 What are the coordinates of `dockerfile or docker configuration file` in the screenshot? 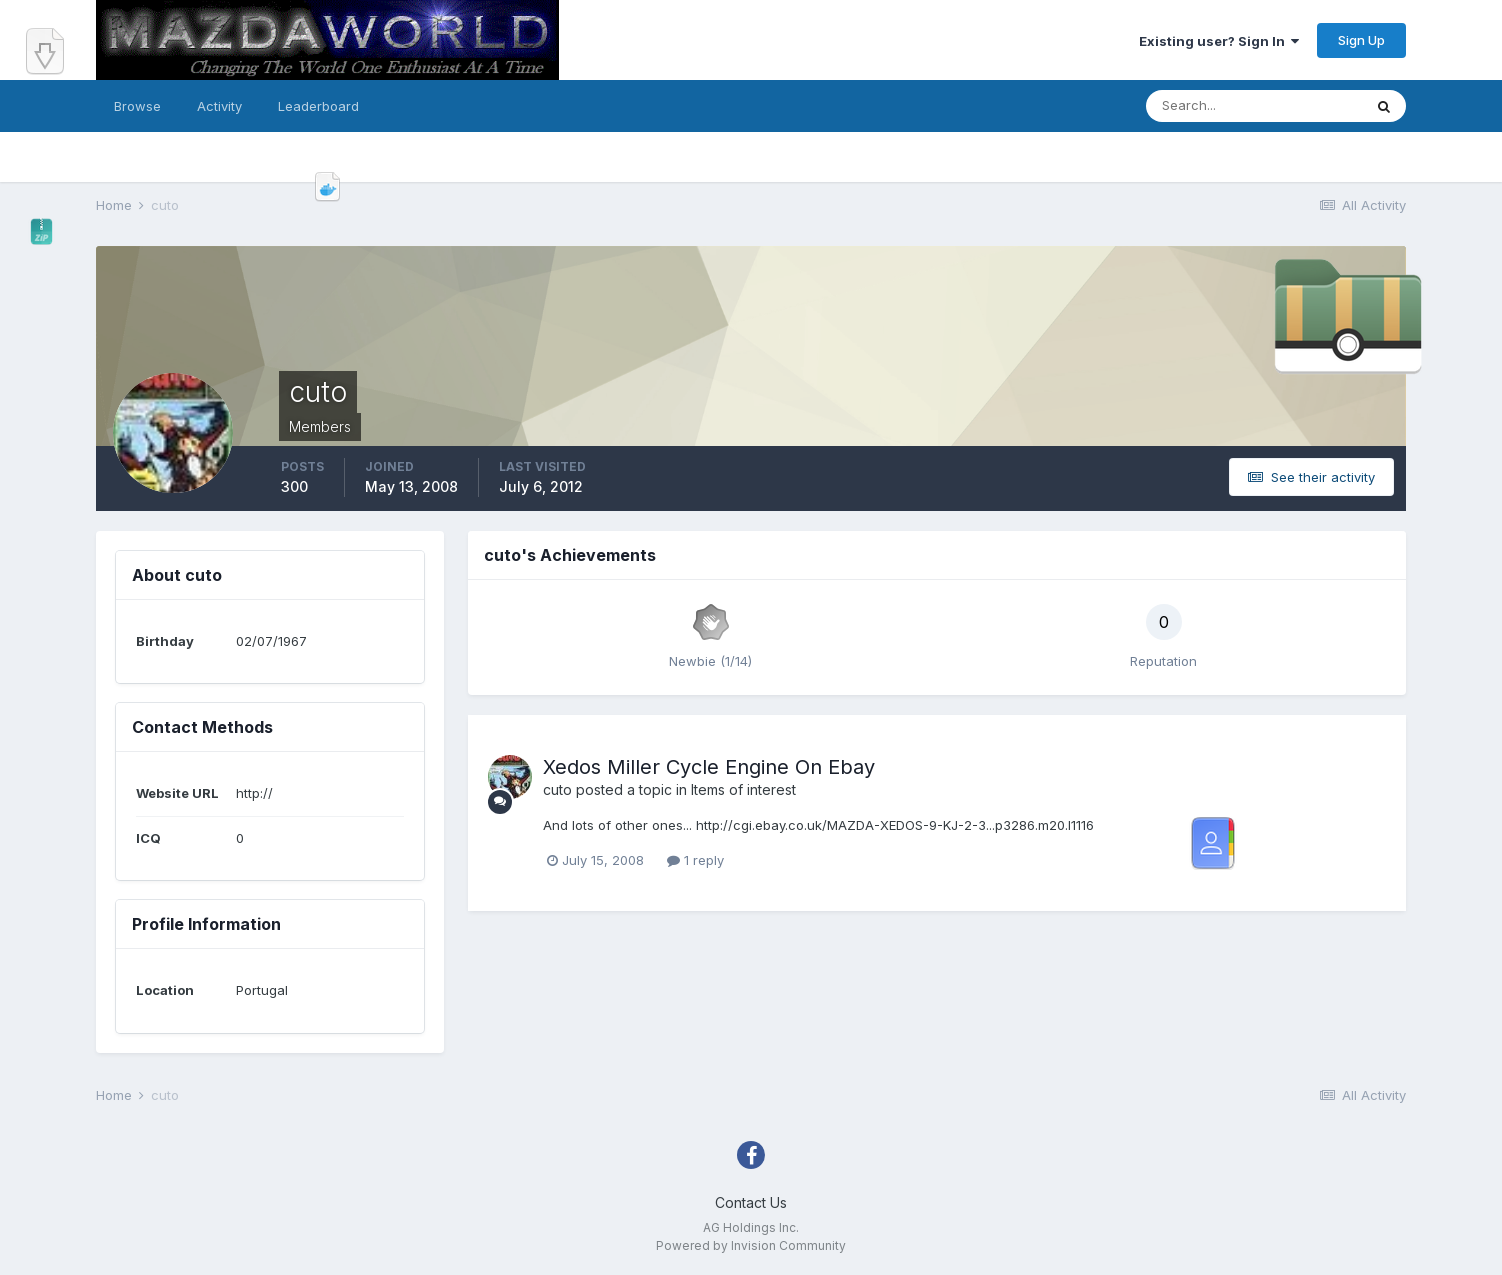 It's located at (327, 186).